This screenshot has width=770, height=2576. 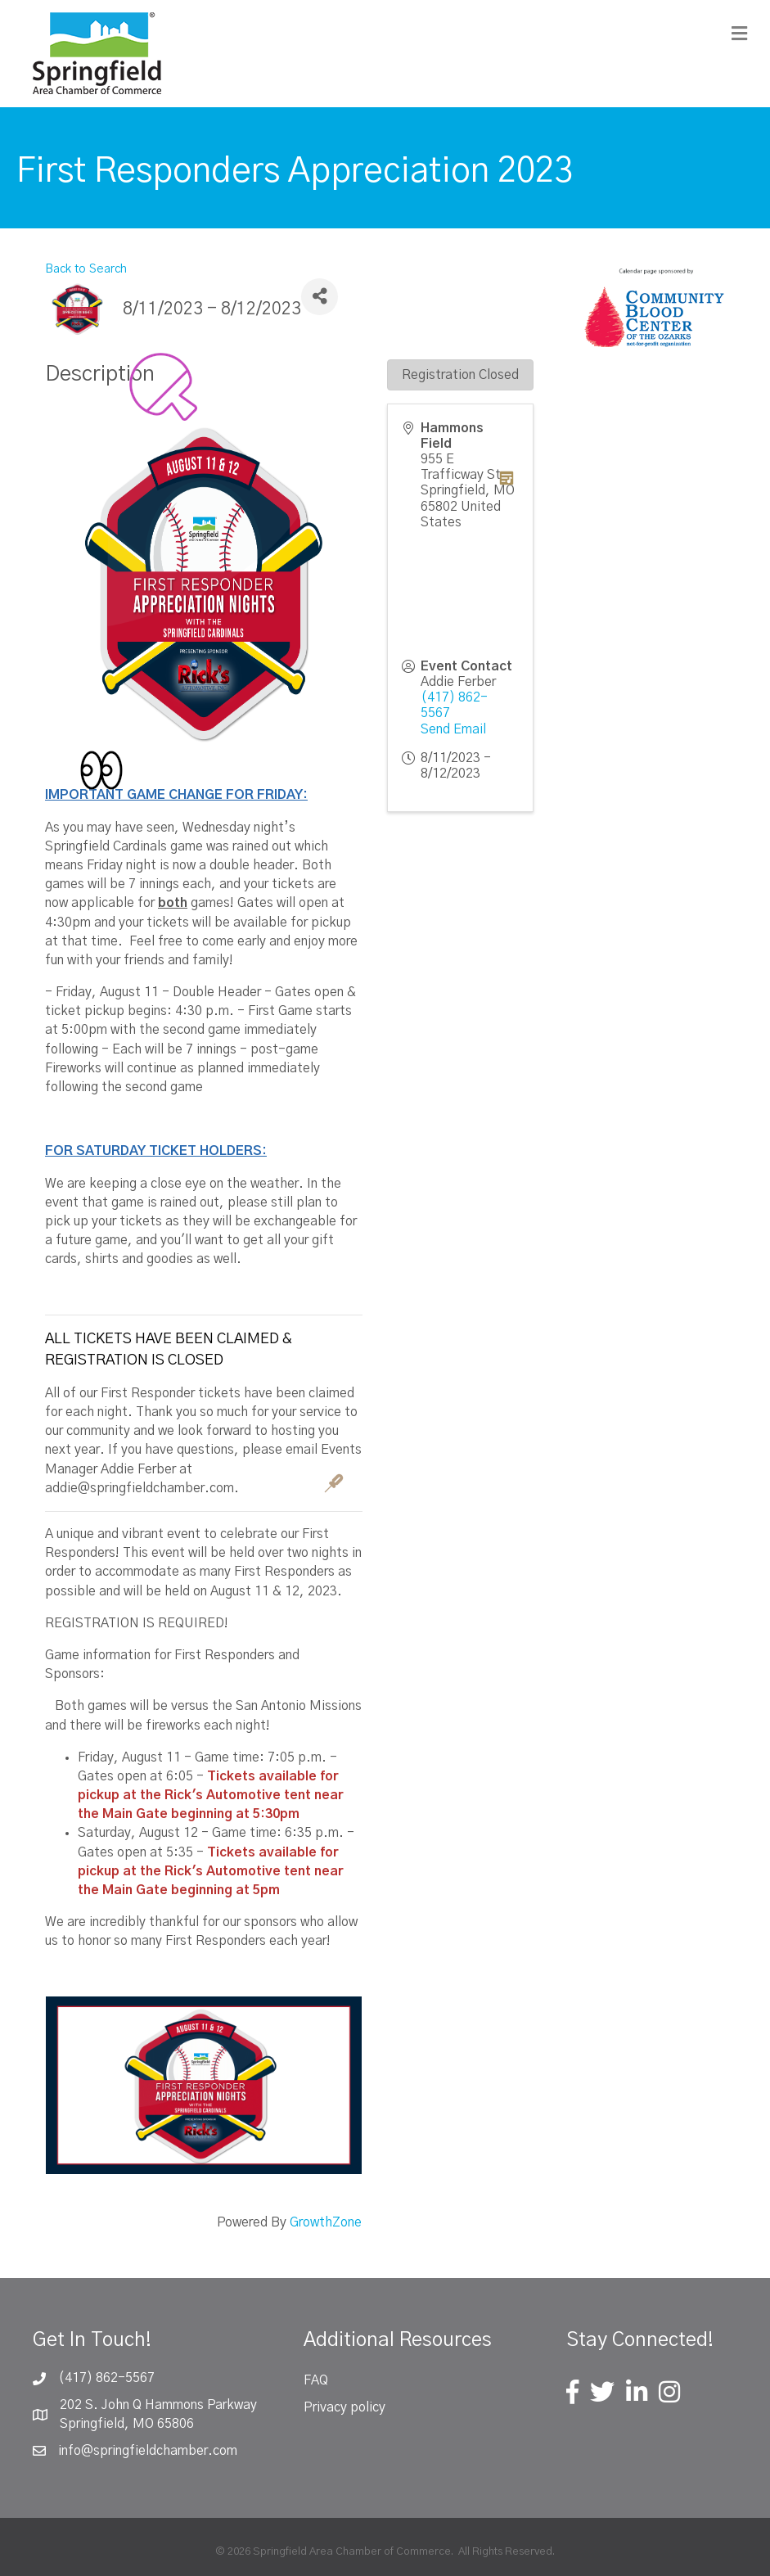 What do you see at coordinates (334, 1483) in the screenshot?
I see `access settings or configuration options` at bounding box center [334, 1483].